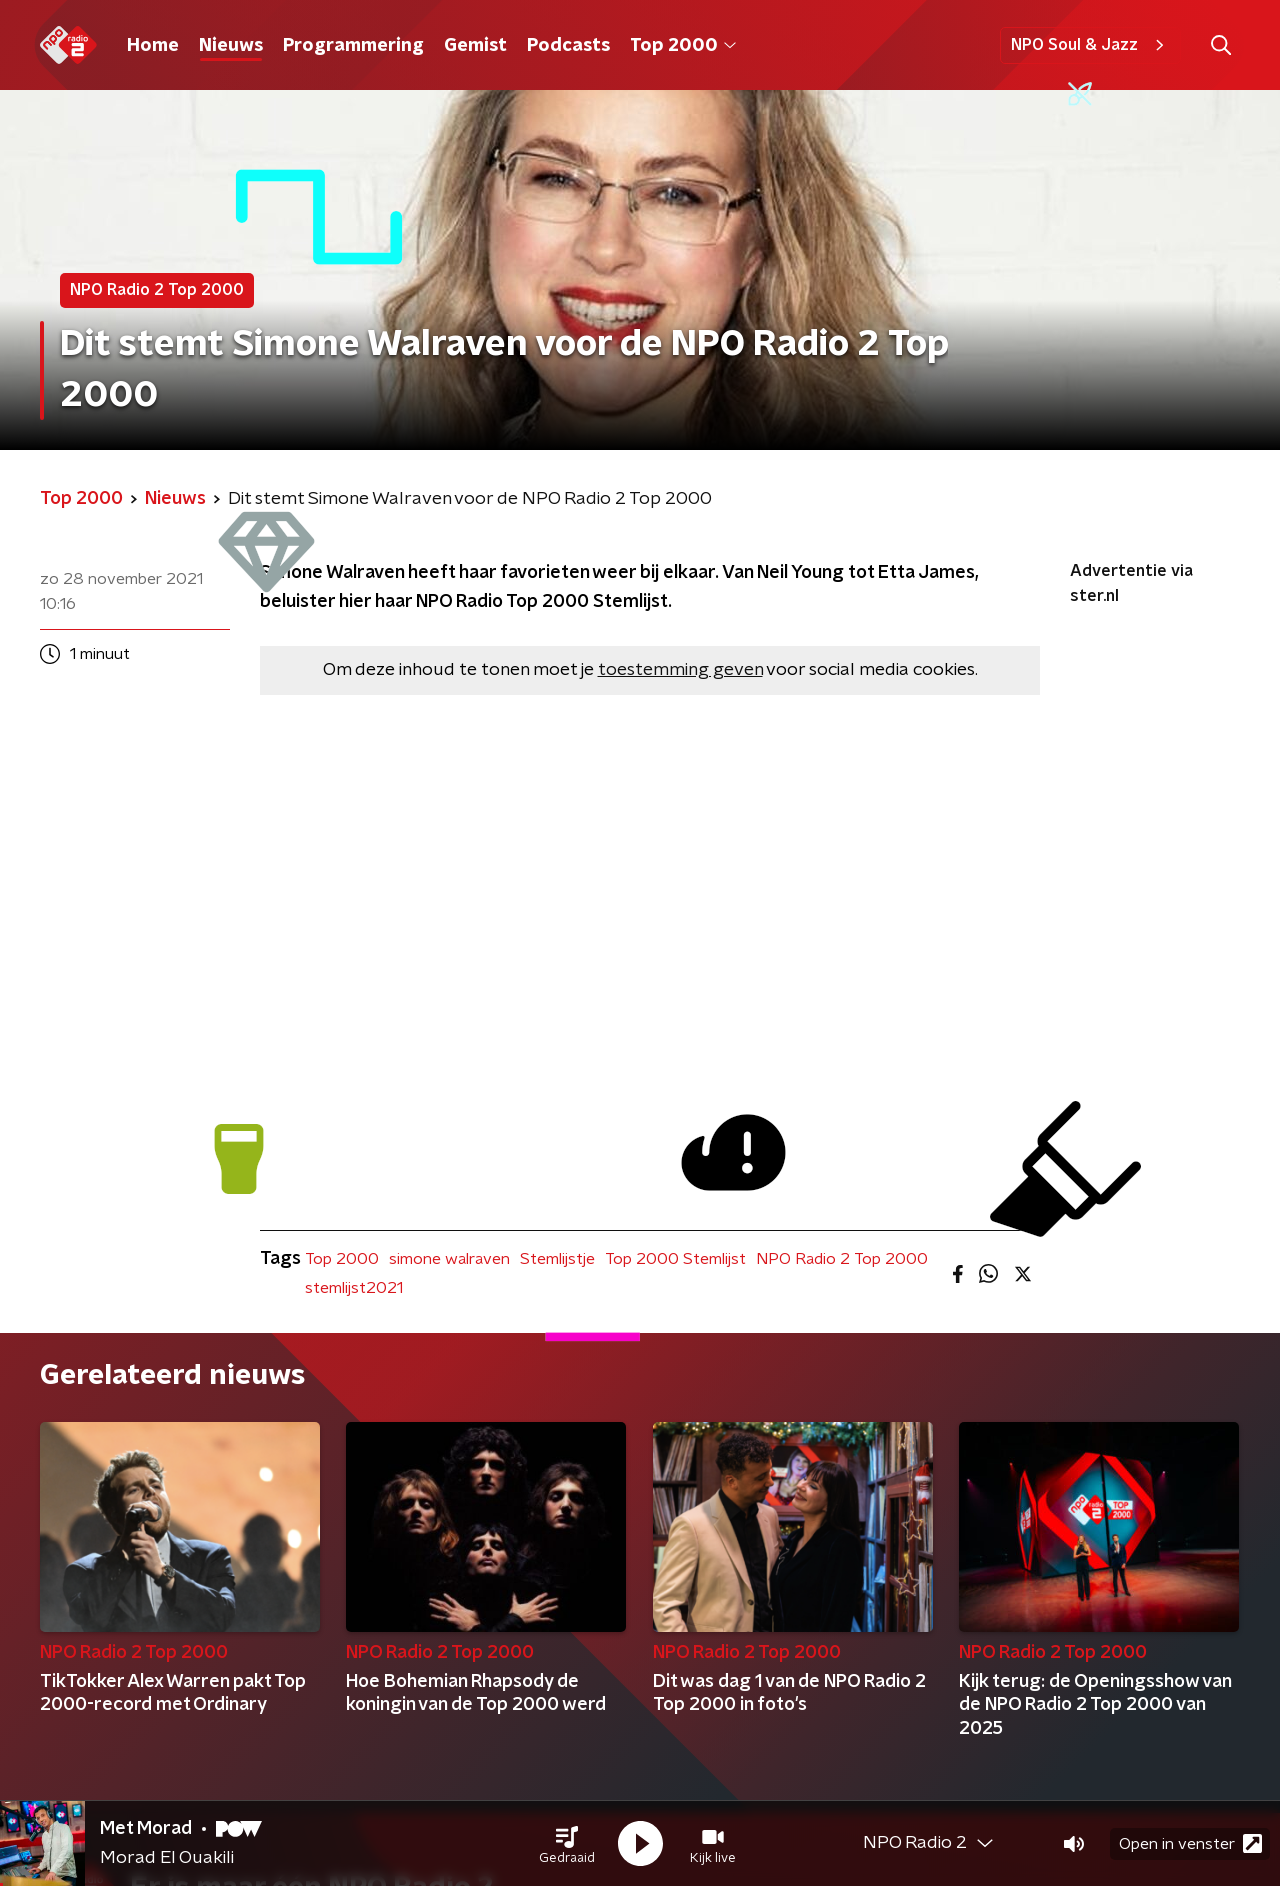 The image size is (1280, 1886). Describe the element at coordinates (266, 550) in the screenshot. I see `open sketch design app` at that location.